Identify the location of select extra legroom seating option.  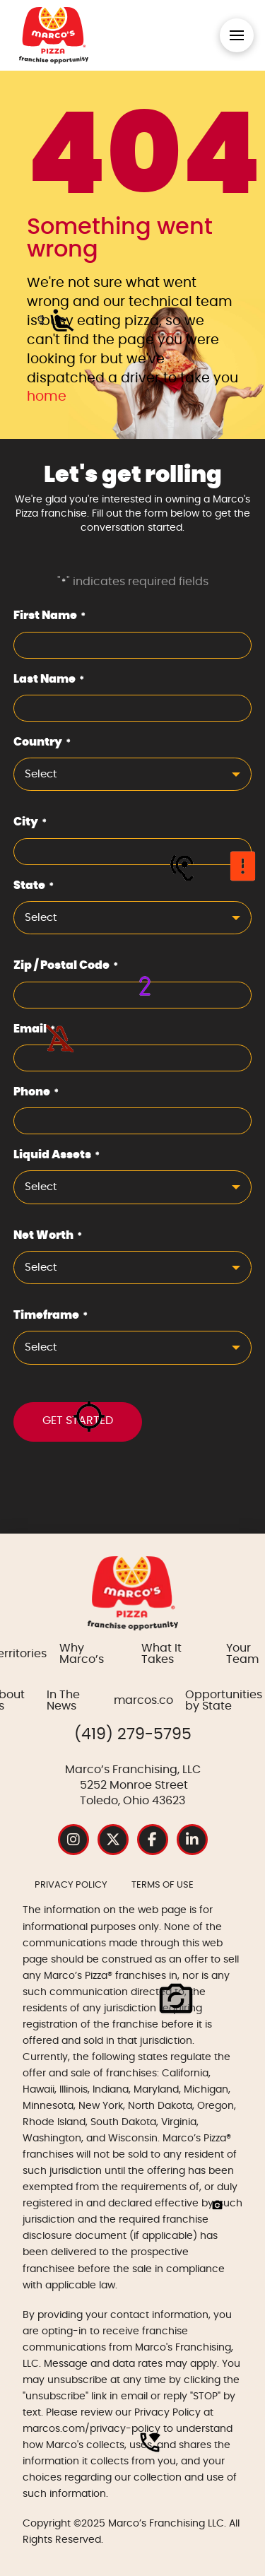
(62, 321).